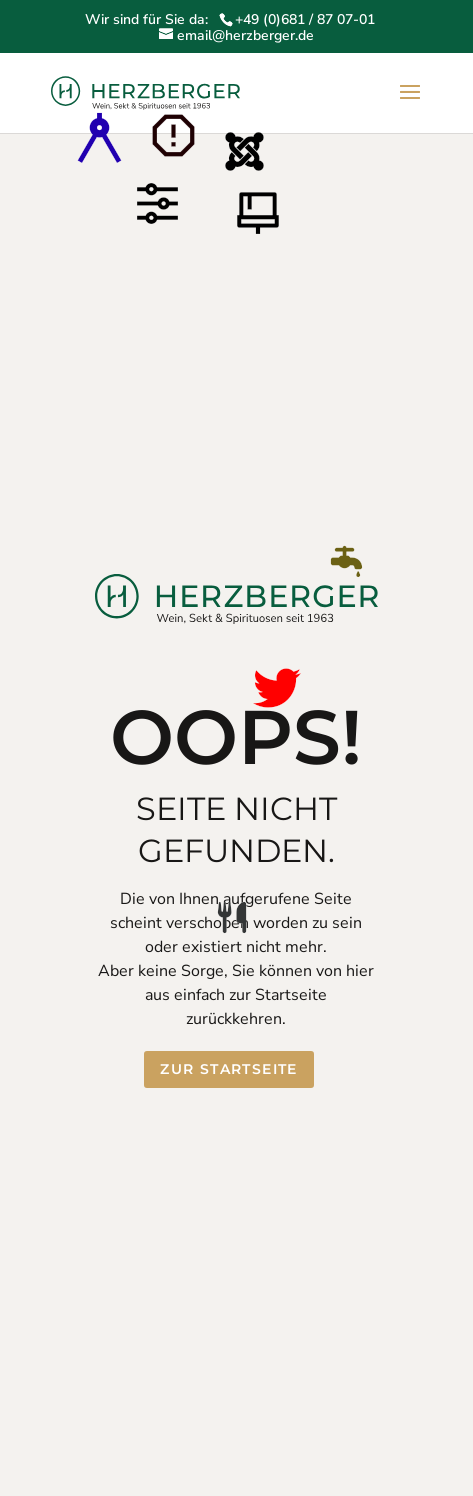 Image resolution: width=473 pixels, height=1496 pixels. What do you see at coordinates (258, 211) in the screenshot?
I see `access brush or painting tools` at bounding box center [258, 211].